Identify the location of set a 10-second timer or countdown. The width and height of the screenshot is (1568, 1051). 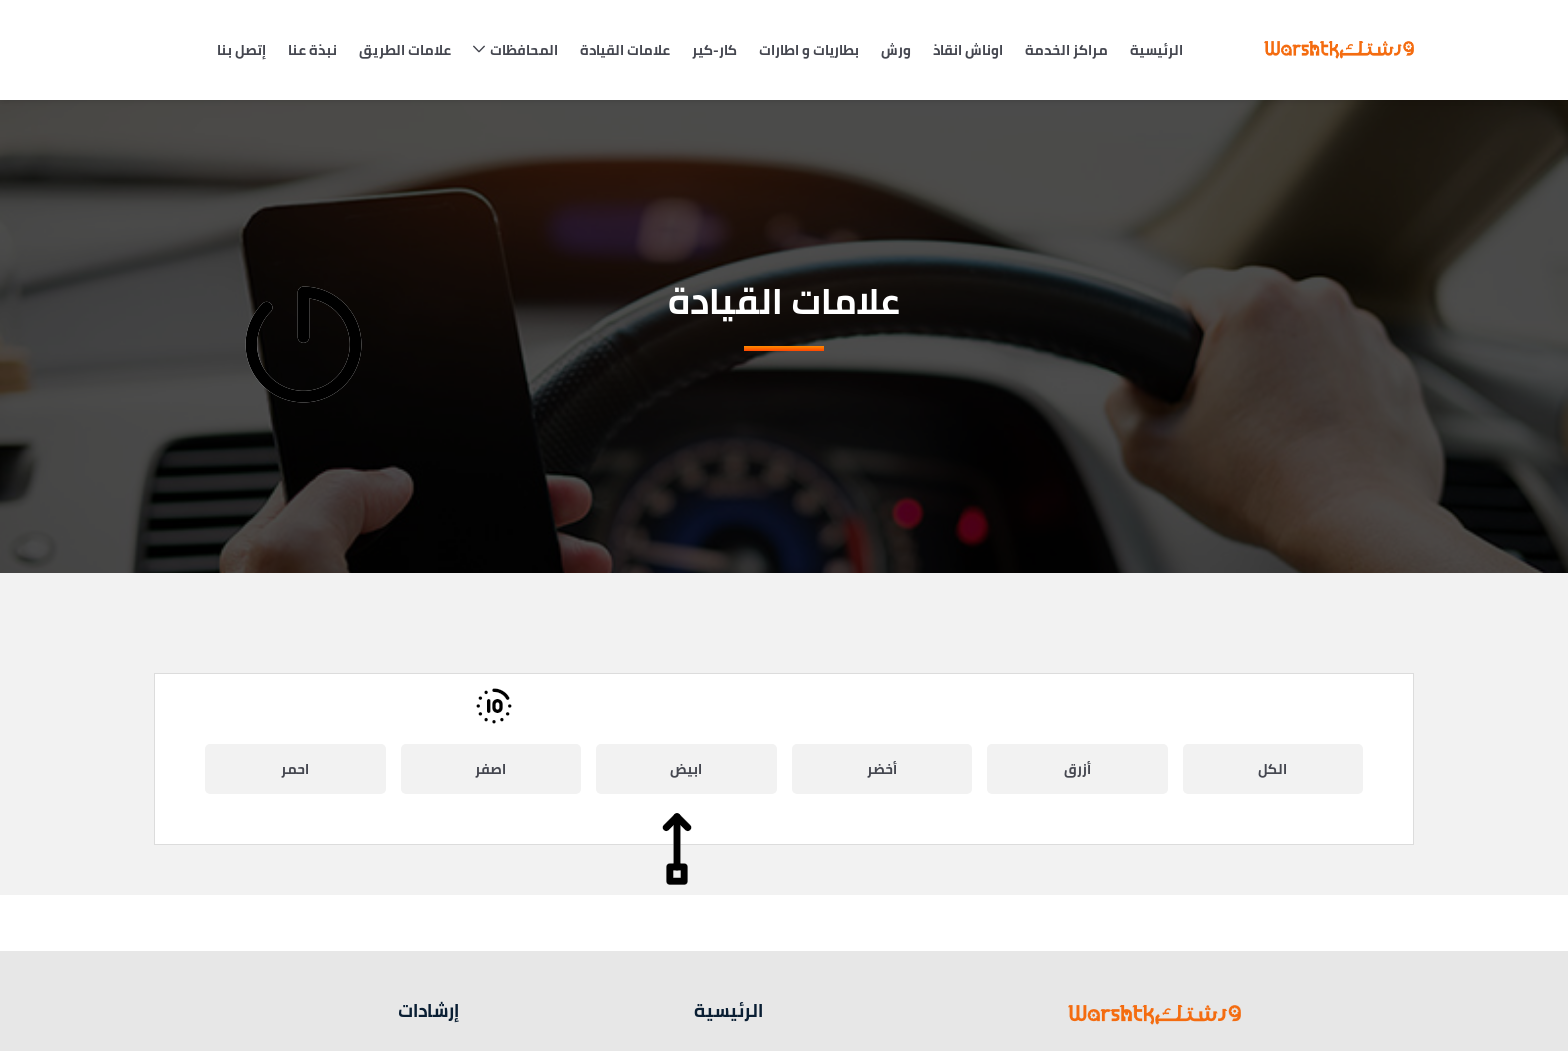
(494, 706).